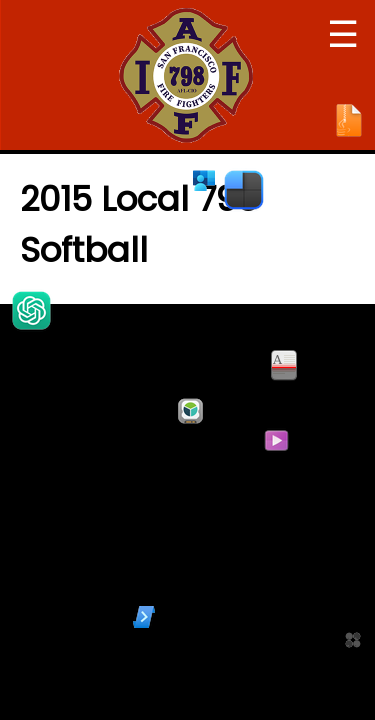  Describe the element at coordinates (31, 310) in the screenshot. I see `open ChatGPT app` at that location.